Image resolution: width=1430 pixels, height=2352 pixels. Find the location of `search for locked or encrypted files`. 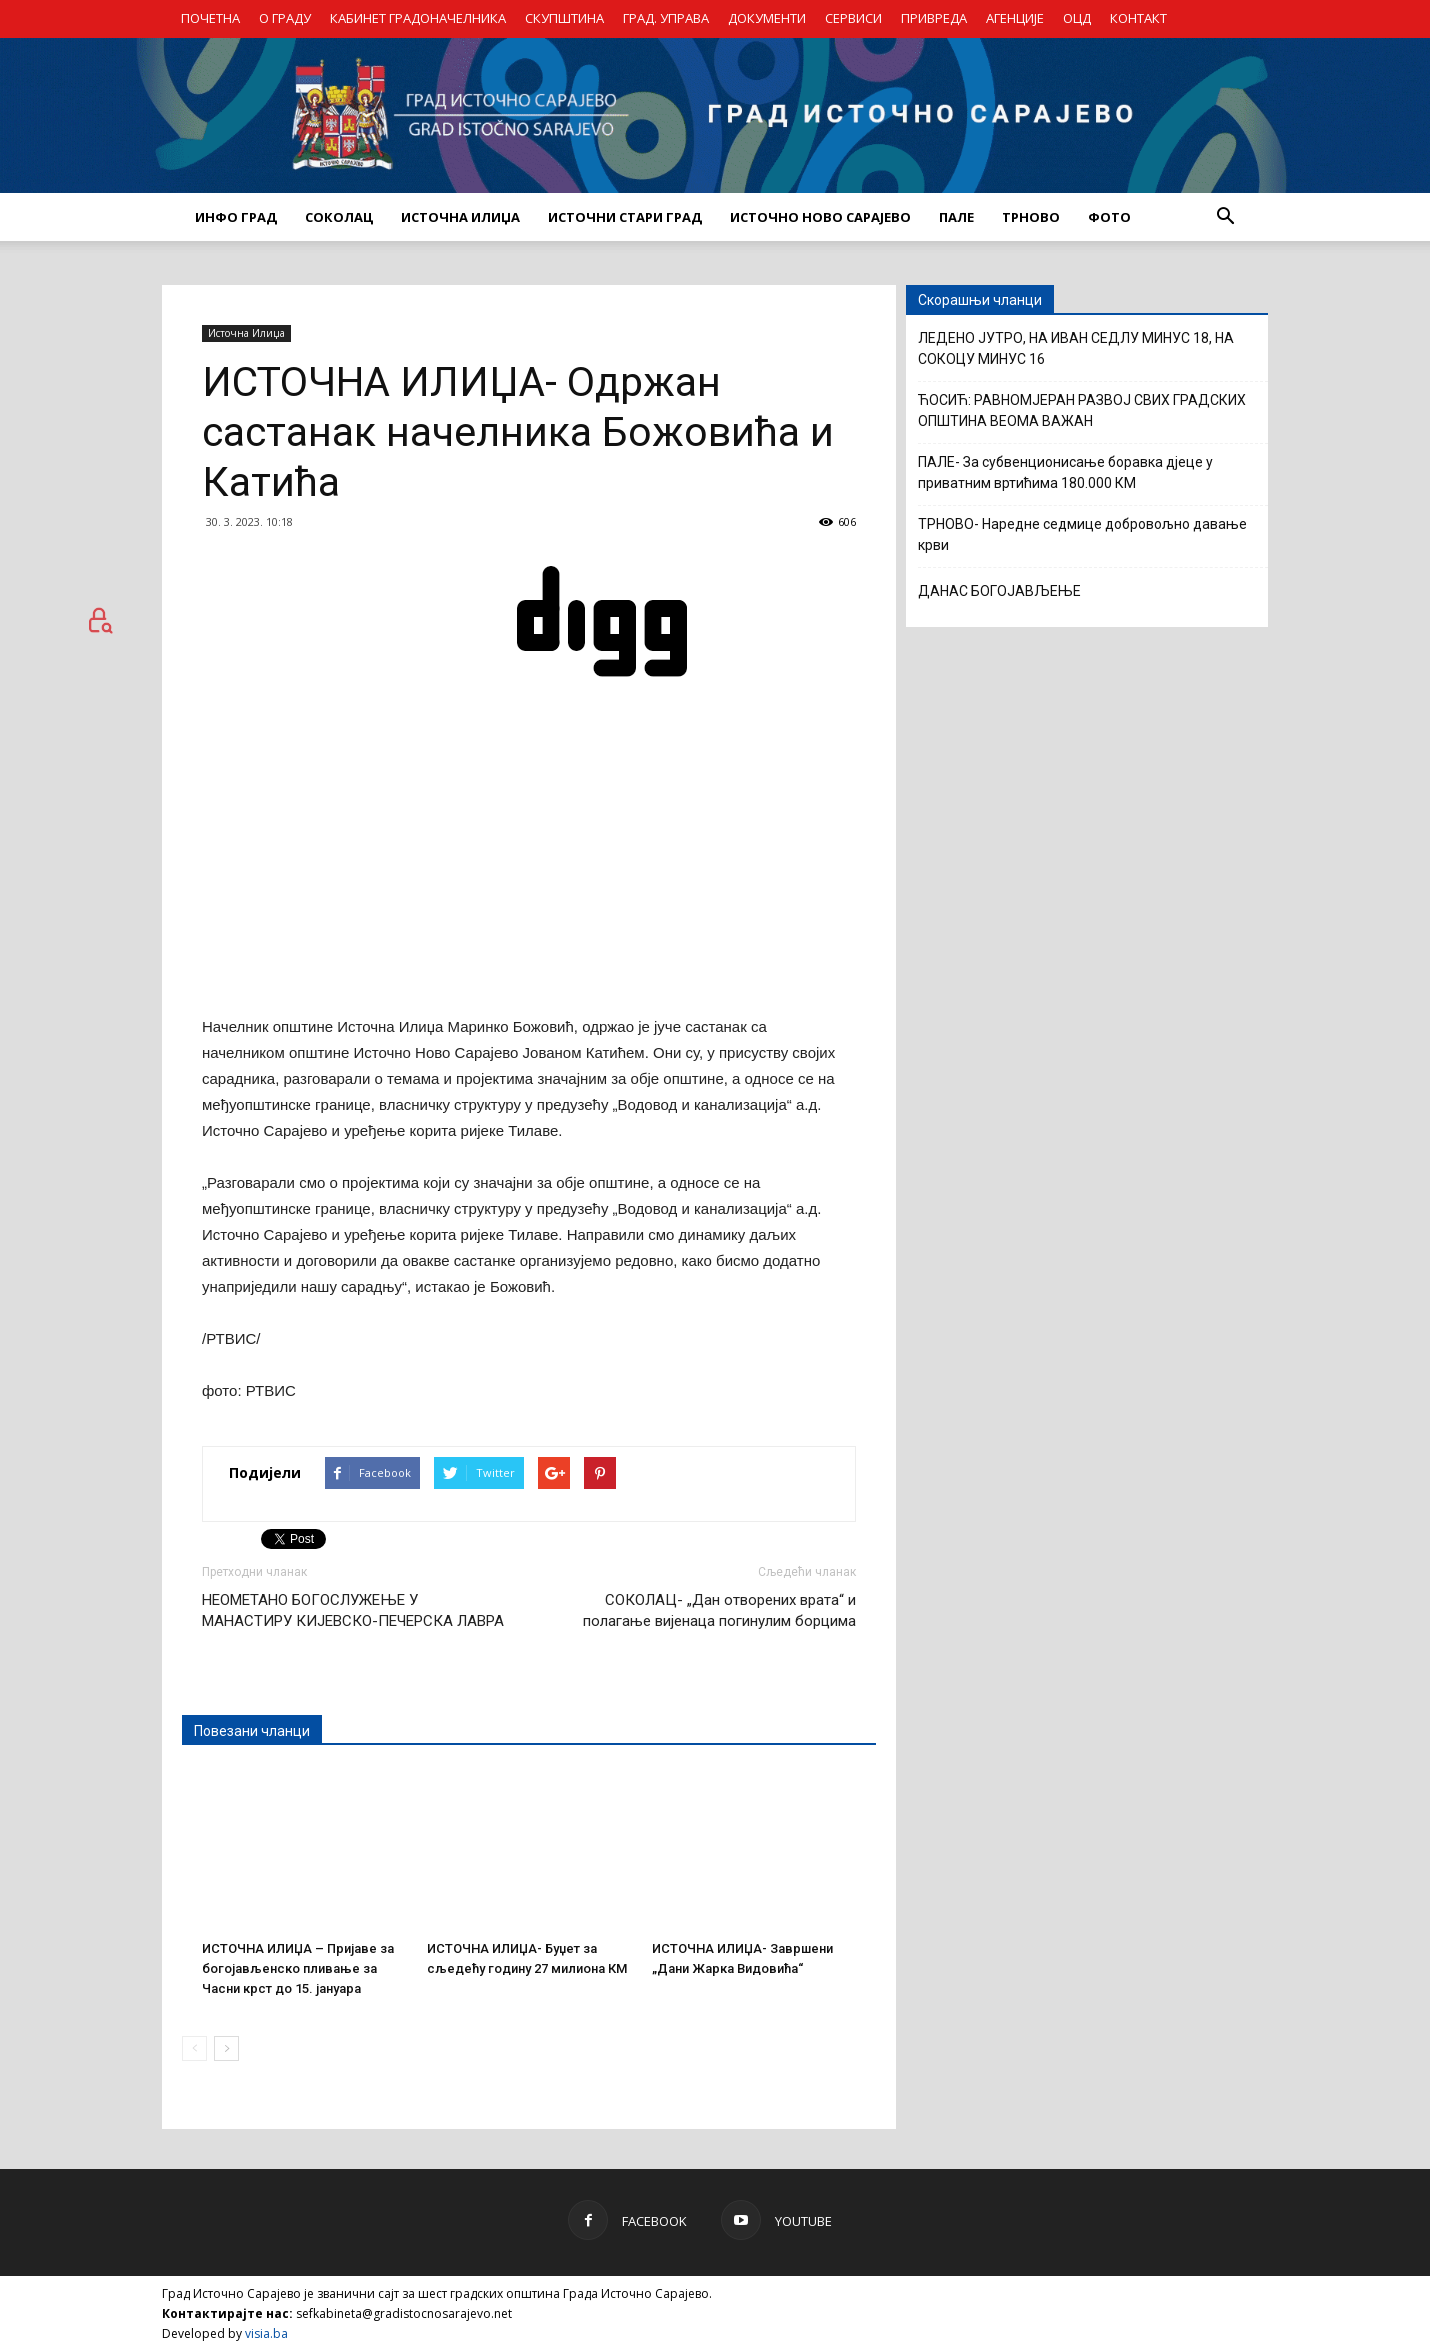

search for locked or encrypted files is located at coordinates (99, 620).